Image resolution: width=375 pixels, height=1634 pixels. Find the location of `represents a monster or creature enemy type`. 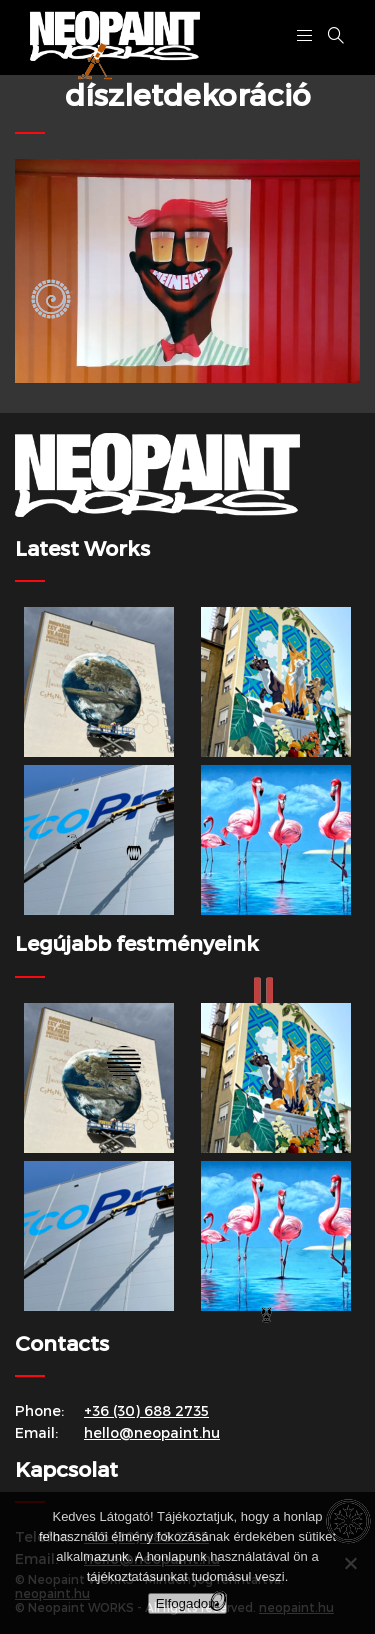

represents a monster or creature enemy type is located at coordinates (134, 853).